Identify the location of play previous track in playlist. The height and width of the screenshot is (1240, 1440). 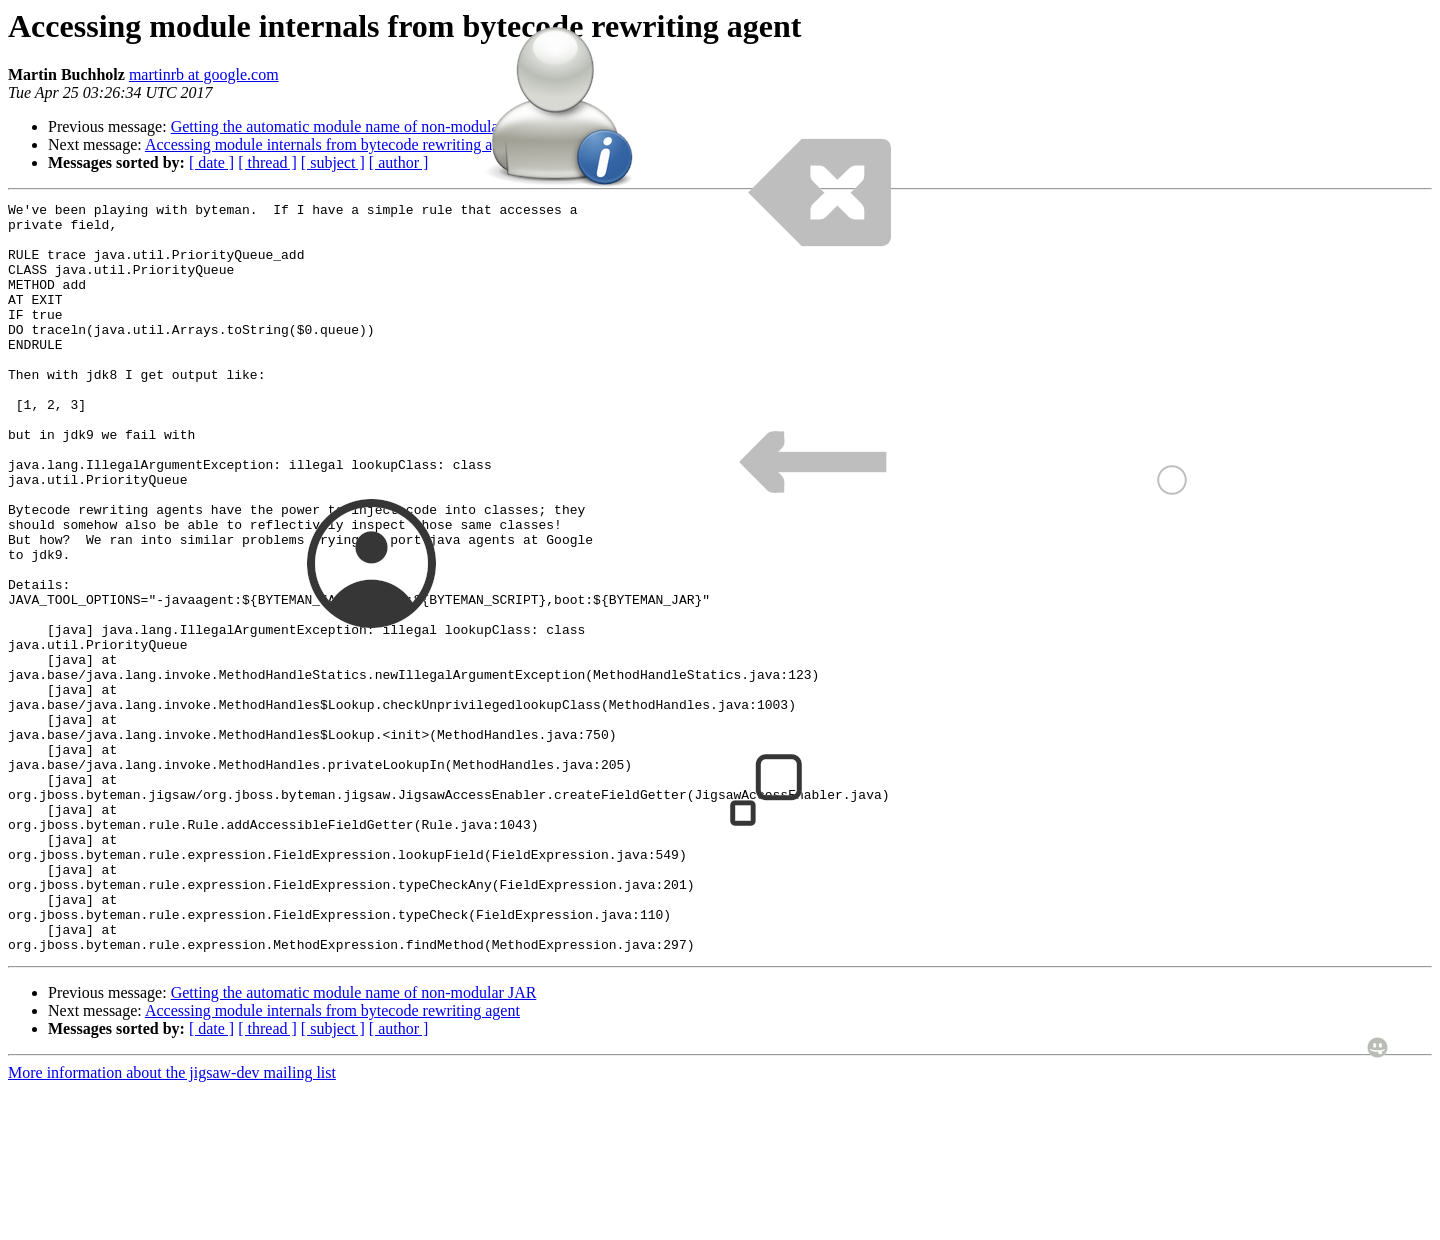
(815, 462).